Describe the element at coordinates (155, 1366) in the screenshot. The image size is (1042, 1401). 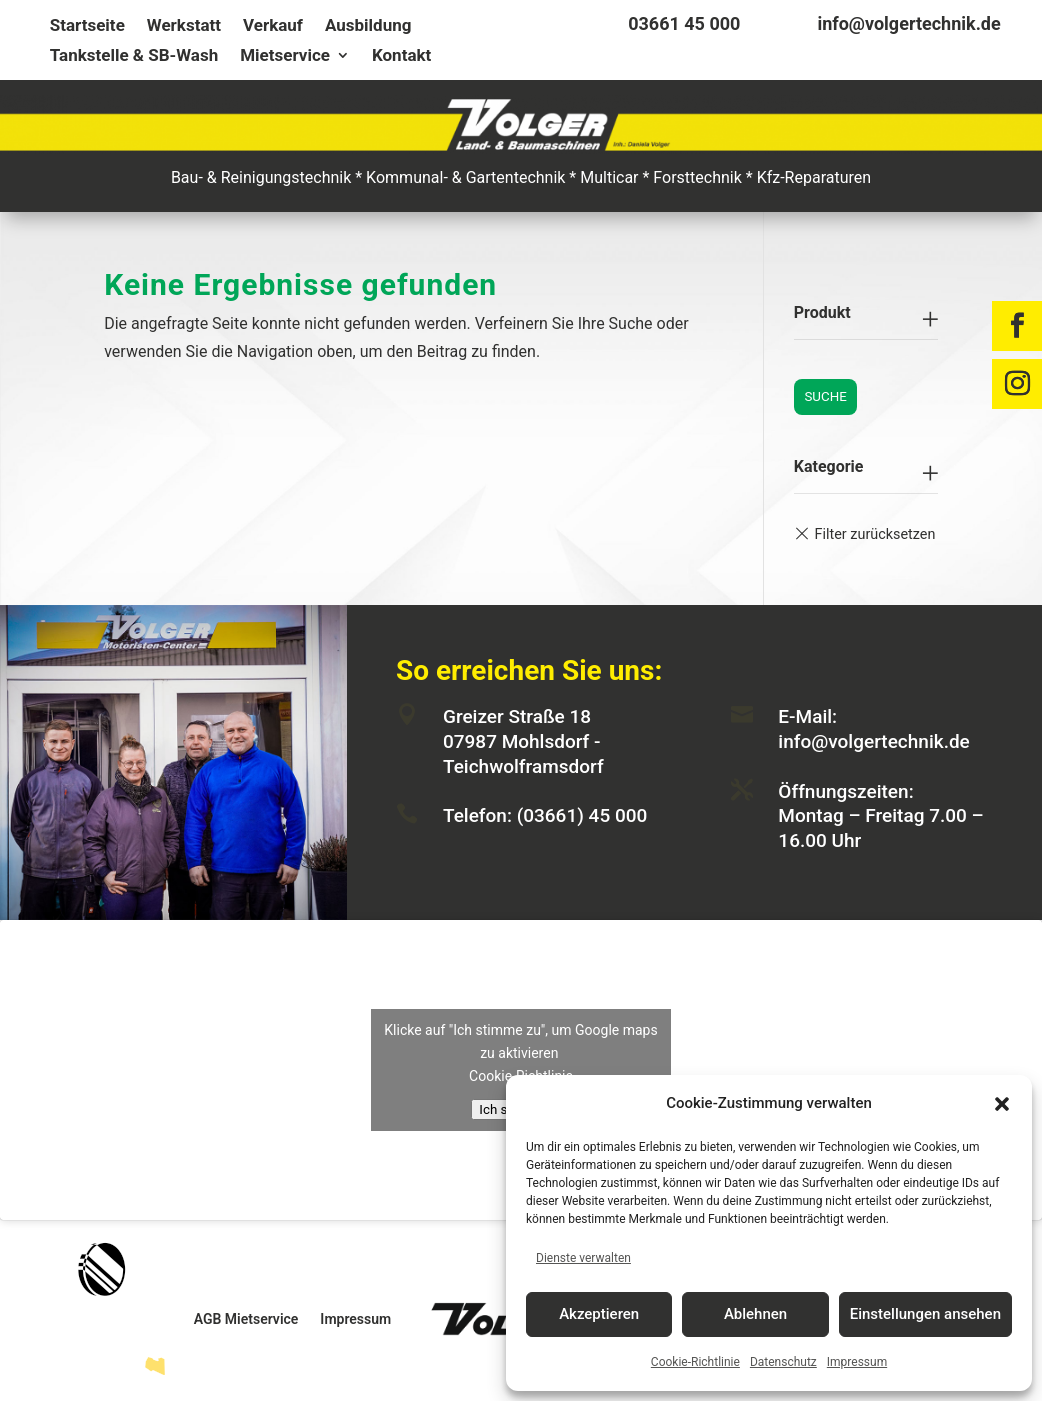
I see `select Libya on the map` at that location.